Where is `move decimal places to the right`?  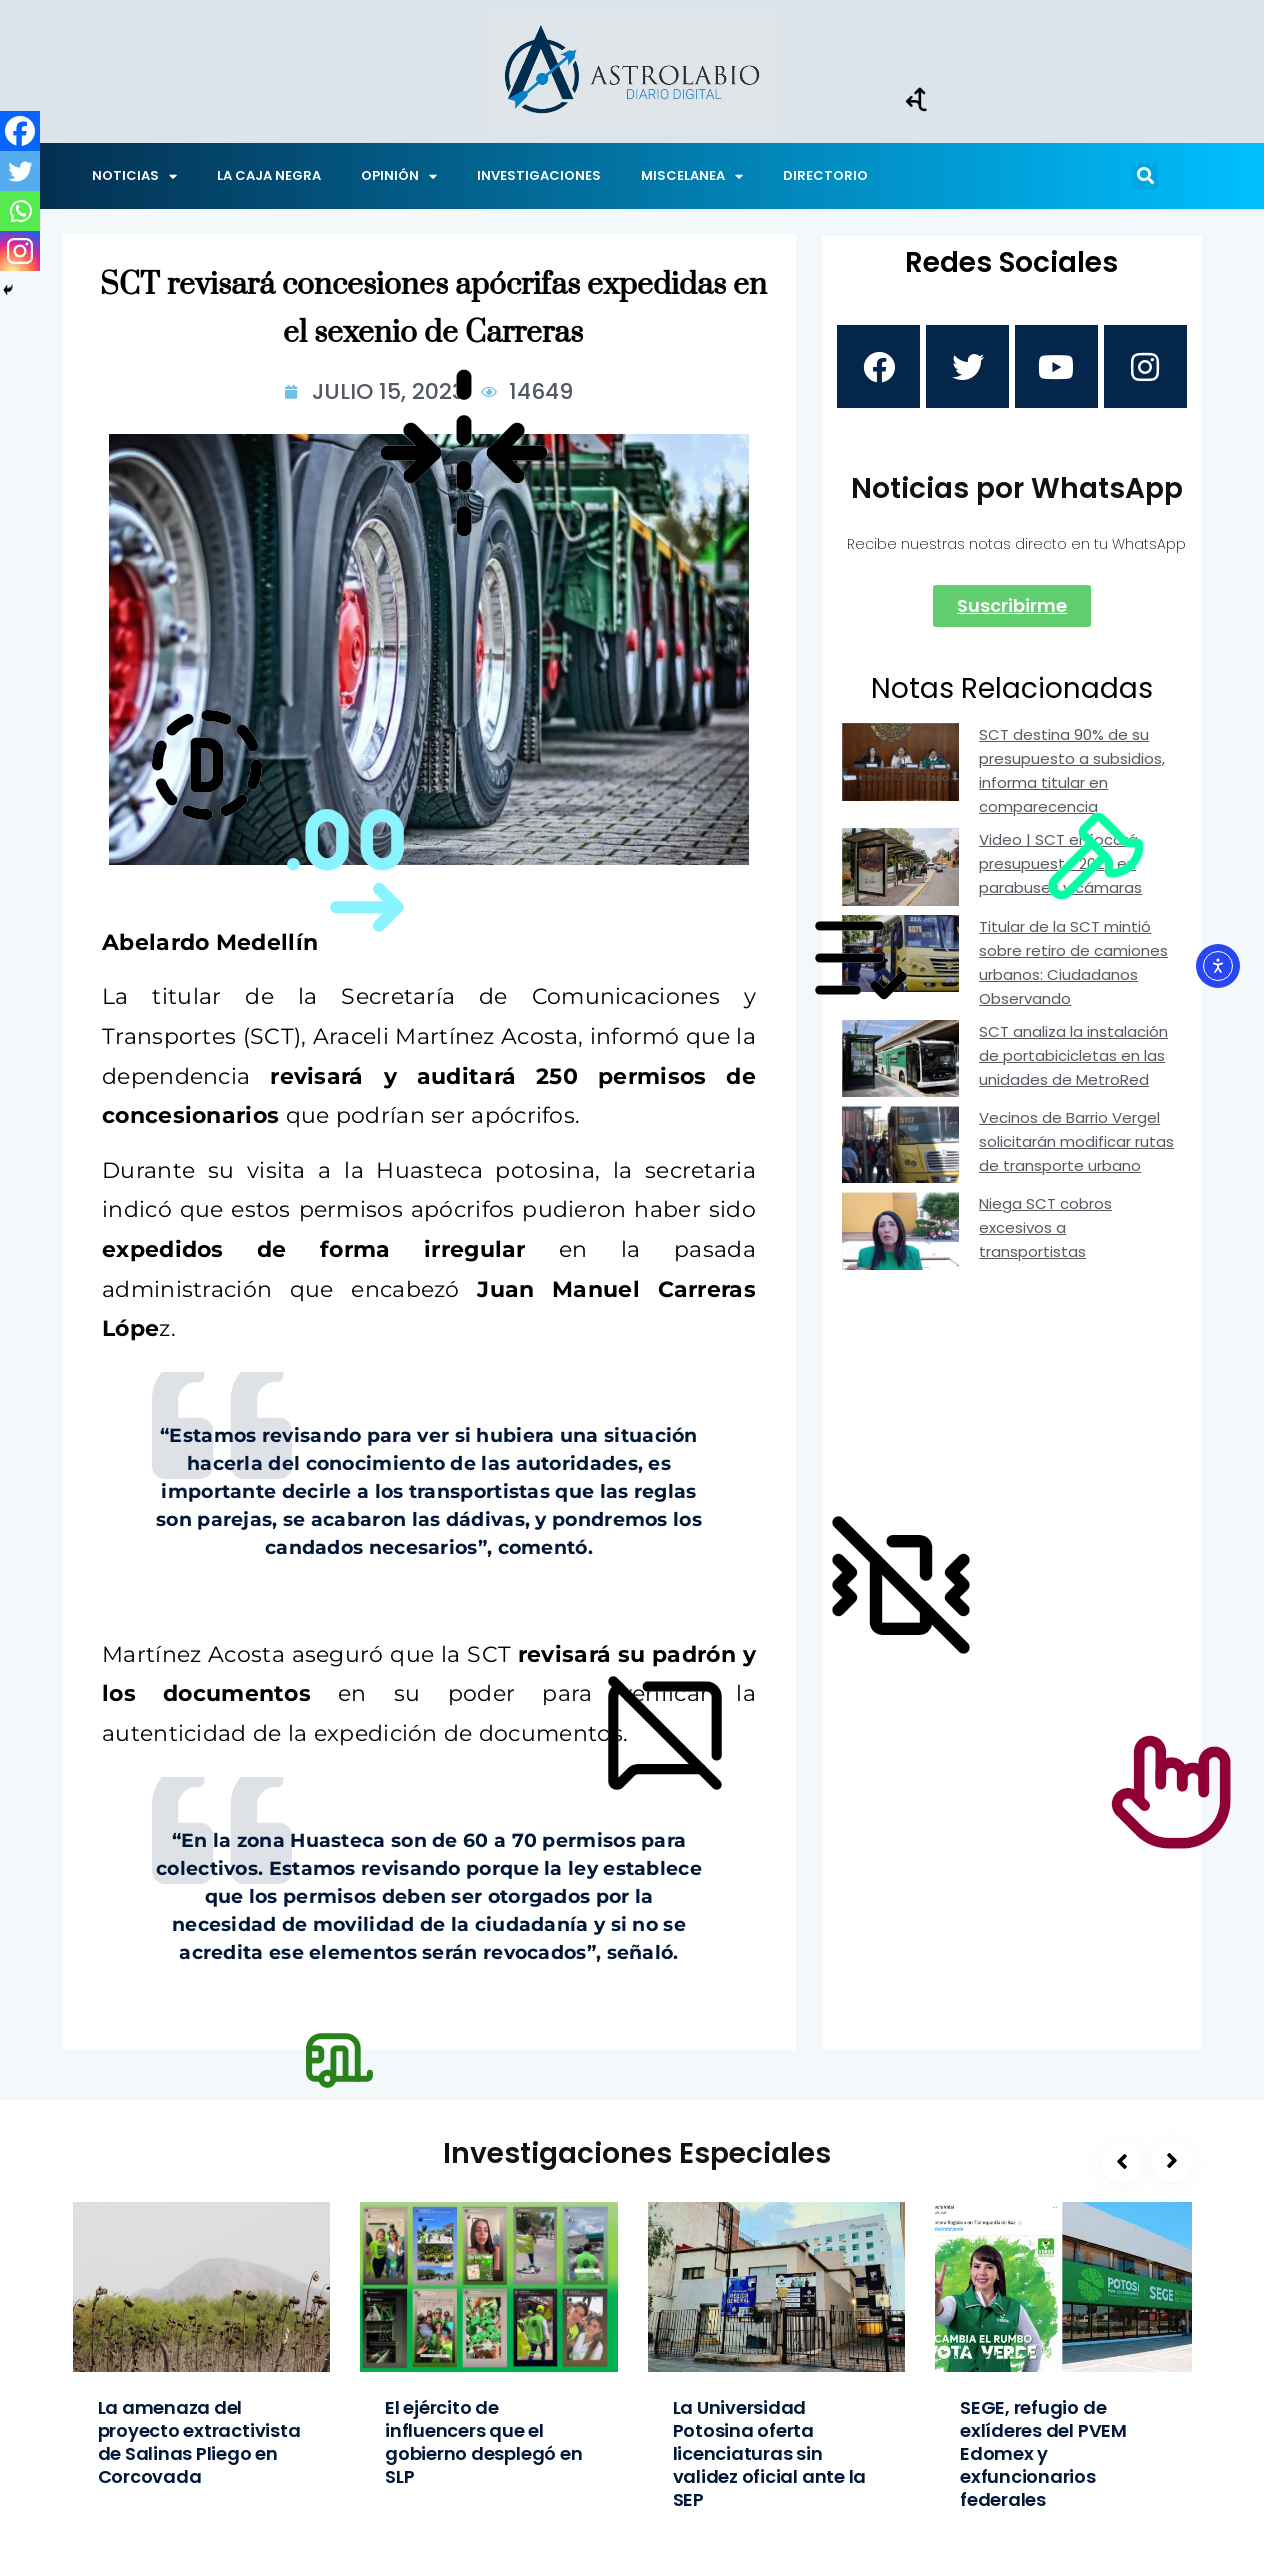 move decimal places to the right is located at coordinates (348, 870).